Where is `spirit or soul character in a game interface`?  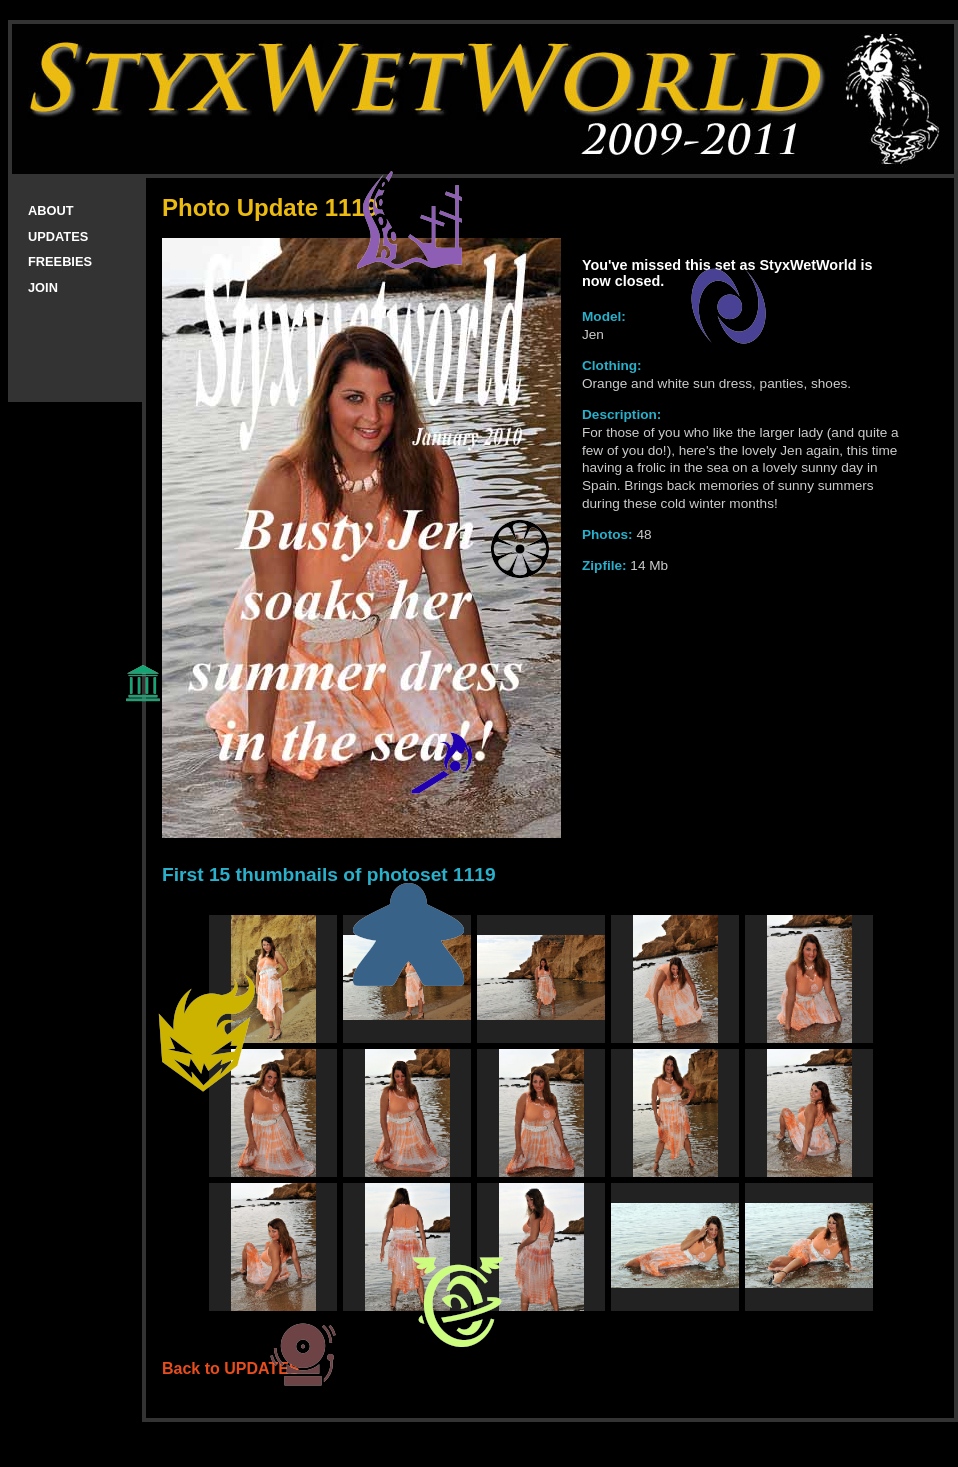 spirit or soul character in a game interface is located at coordinates (203, 1032).